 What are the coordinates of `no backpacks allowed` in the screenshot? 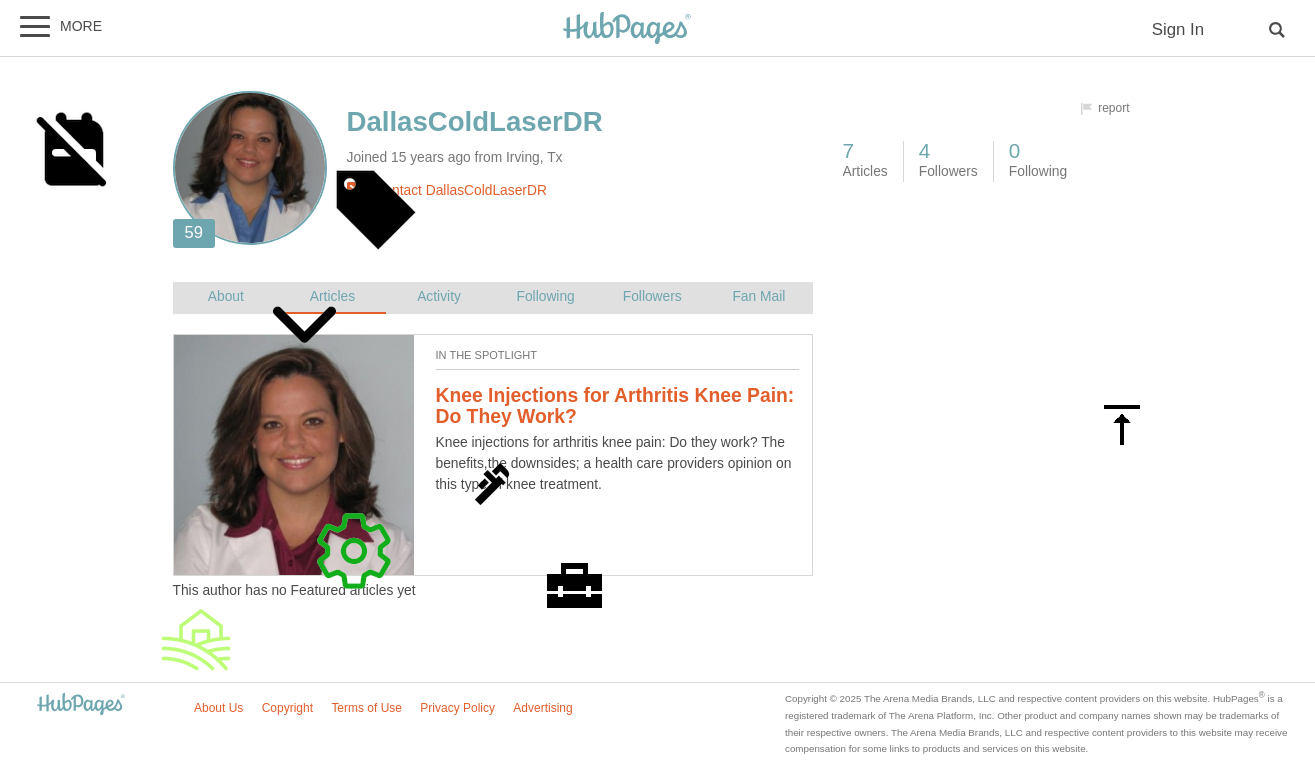 It's located at (74, 149).